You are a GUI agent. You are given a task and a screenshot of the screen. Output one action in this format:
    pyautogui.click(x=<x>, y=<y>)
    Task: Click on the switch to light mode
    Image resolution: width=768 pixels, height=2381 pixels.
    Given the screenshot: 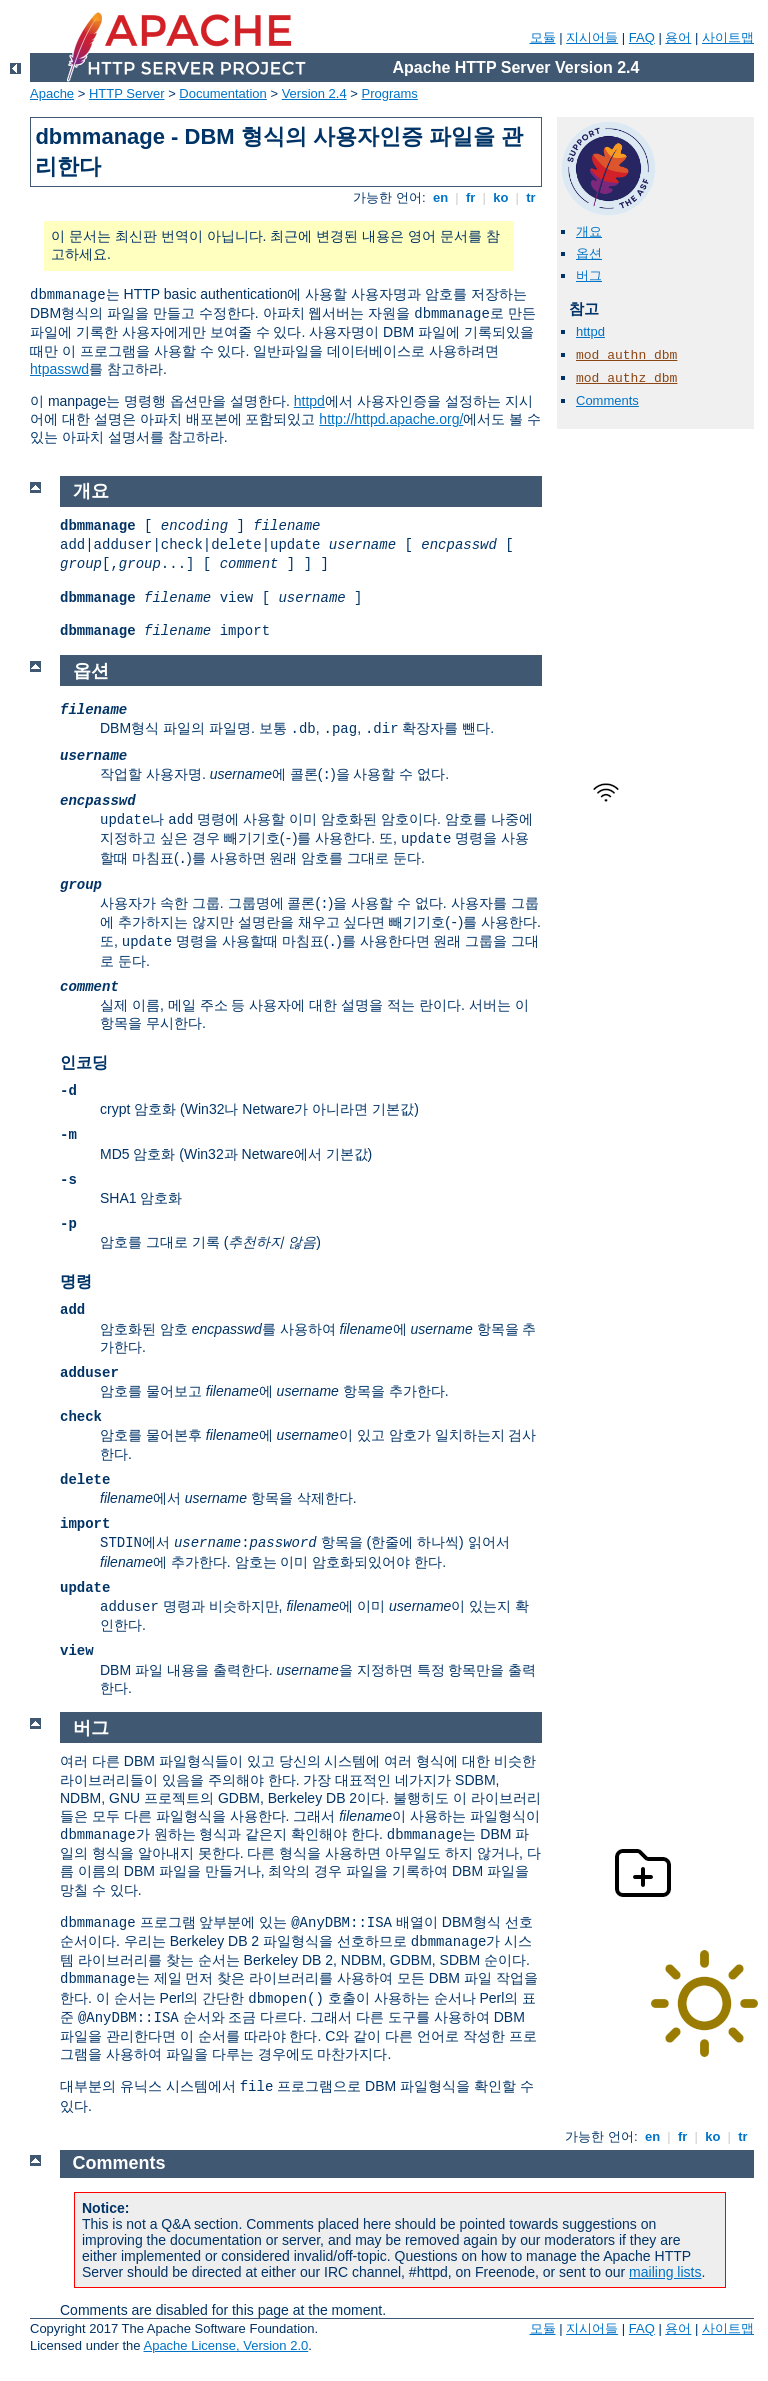 What is the action you would take?
    pyautogui.click(x=704, y=2003)
    